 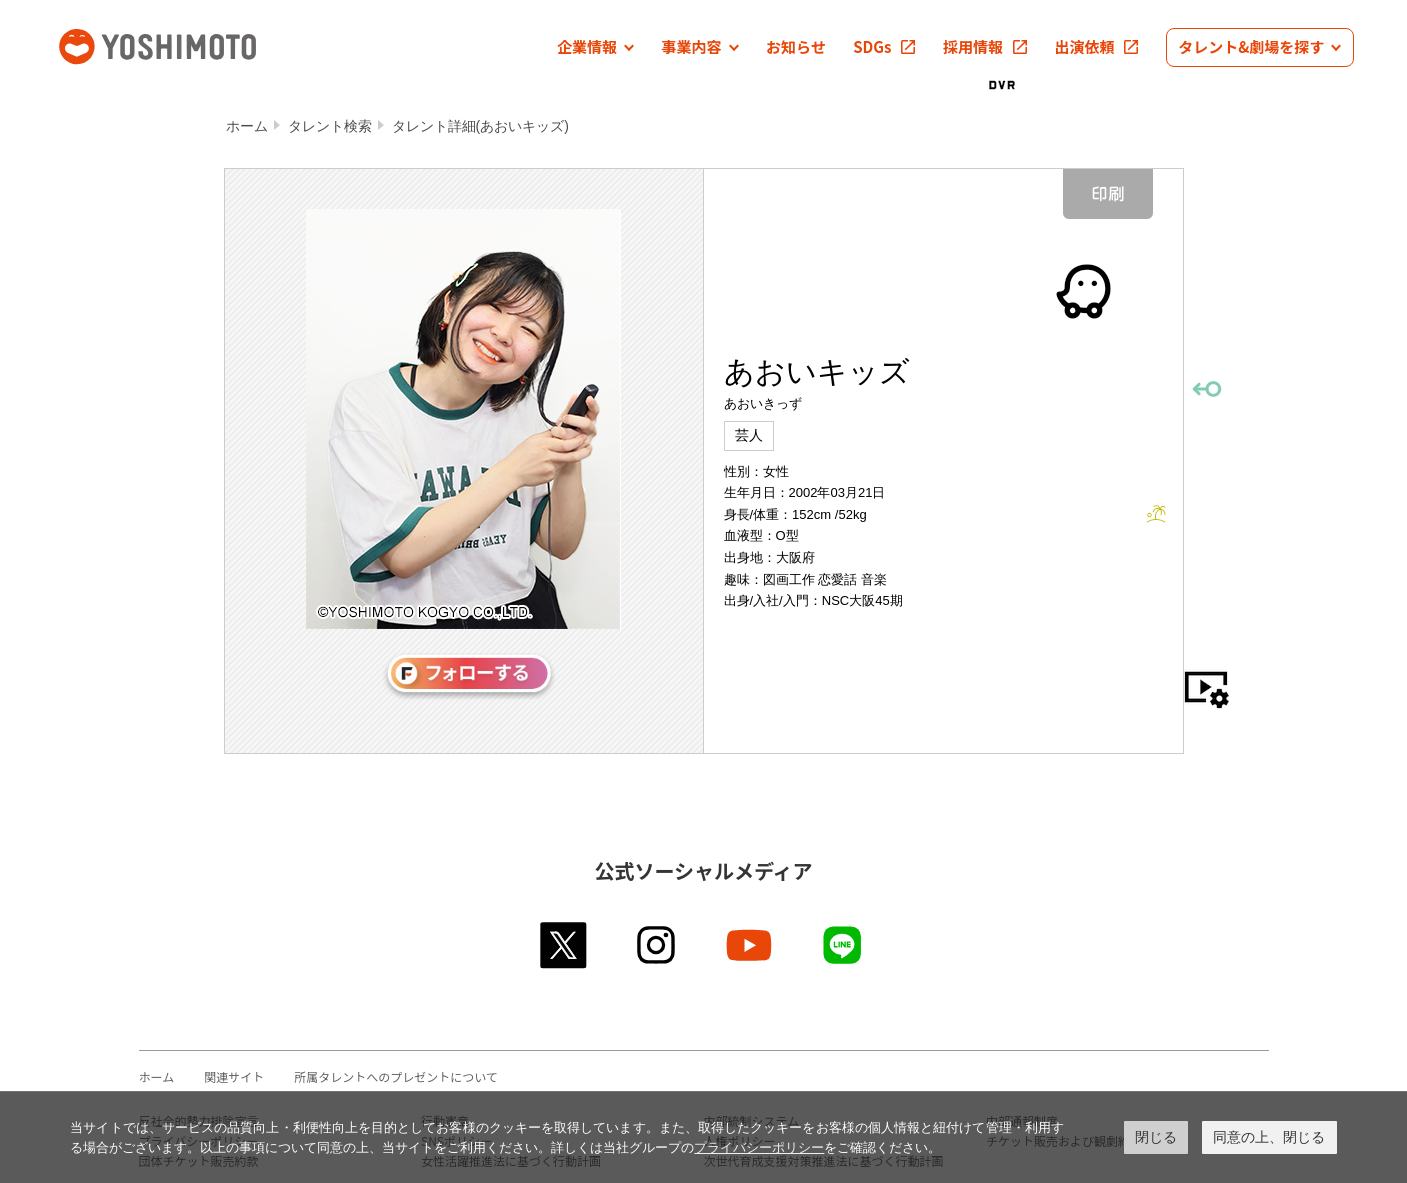 What do you see at coordinates (1156, 514) in the screenshot?
I see `indicates vacation or travel mode` at bounding box center [1156, 514].